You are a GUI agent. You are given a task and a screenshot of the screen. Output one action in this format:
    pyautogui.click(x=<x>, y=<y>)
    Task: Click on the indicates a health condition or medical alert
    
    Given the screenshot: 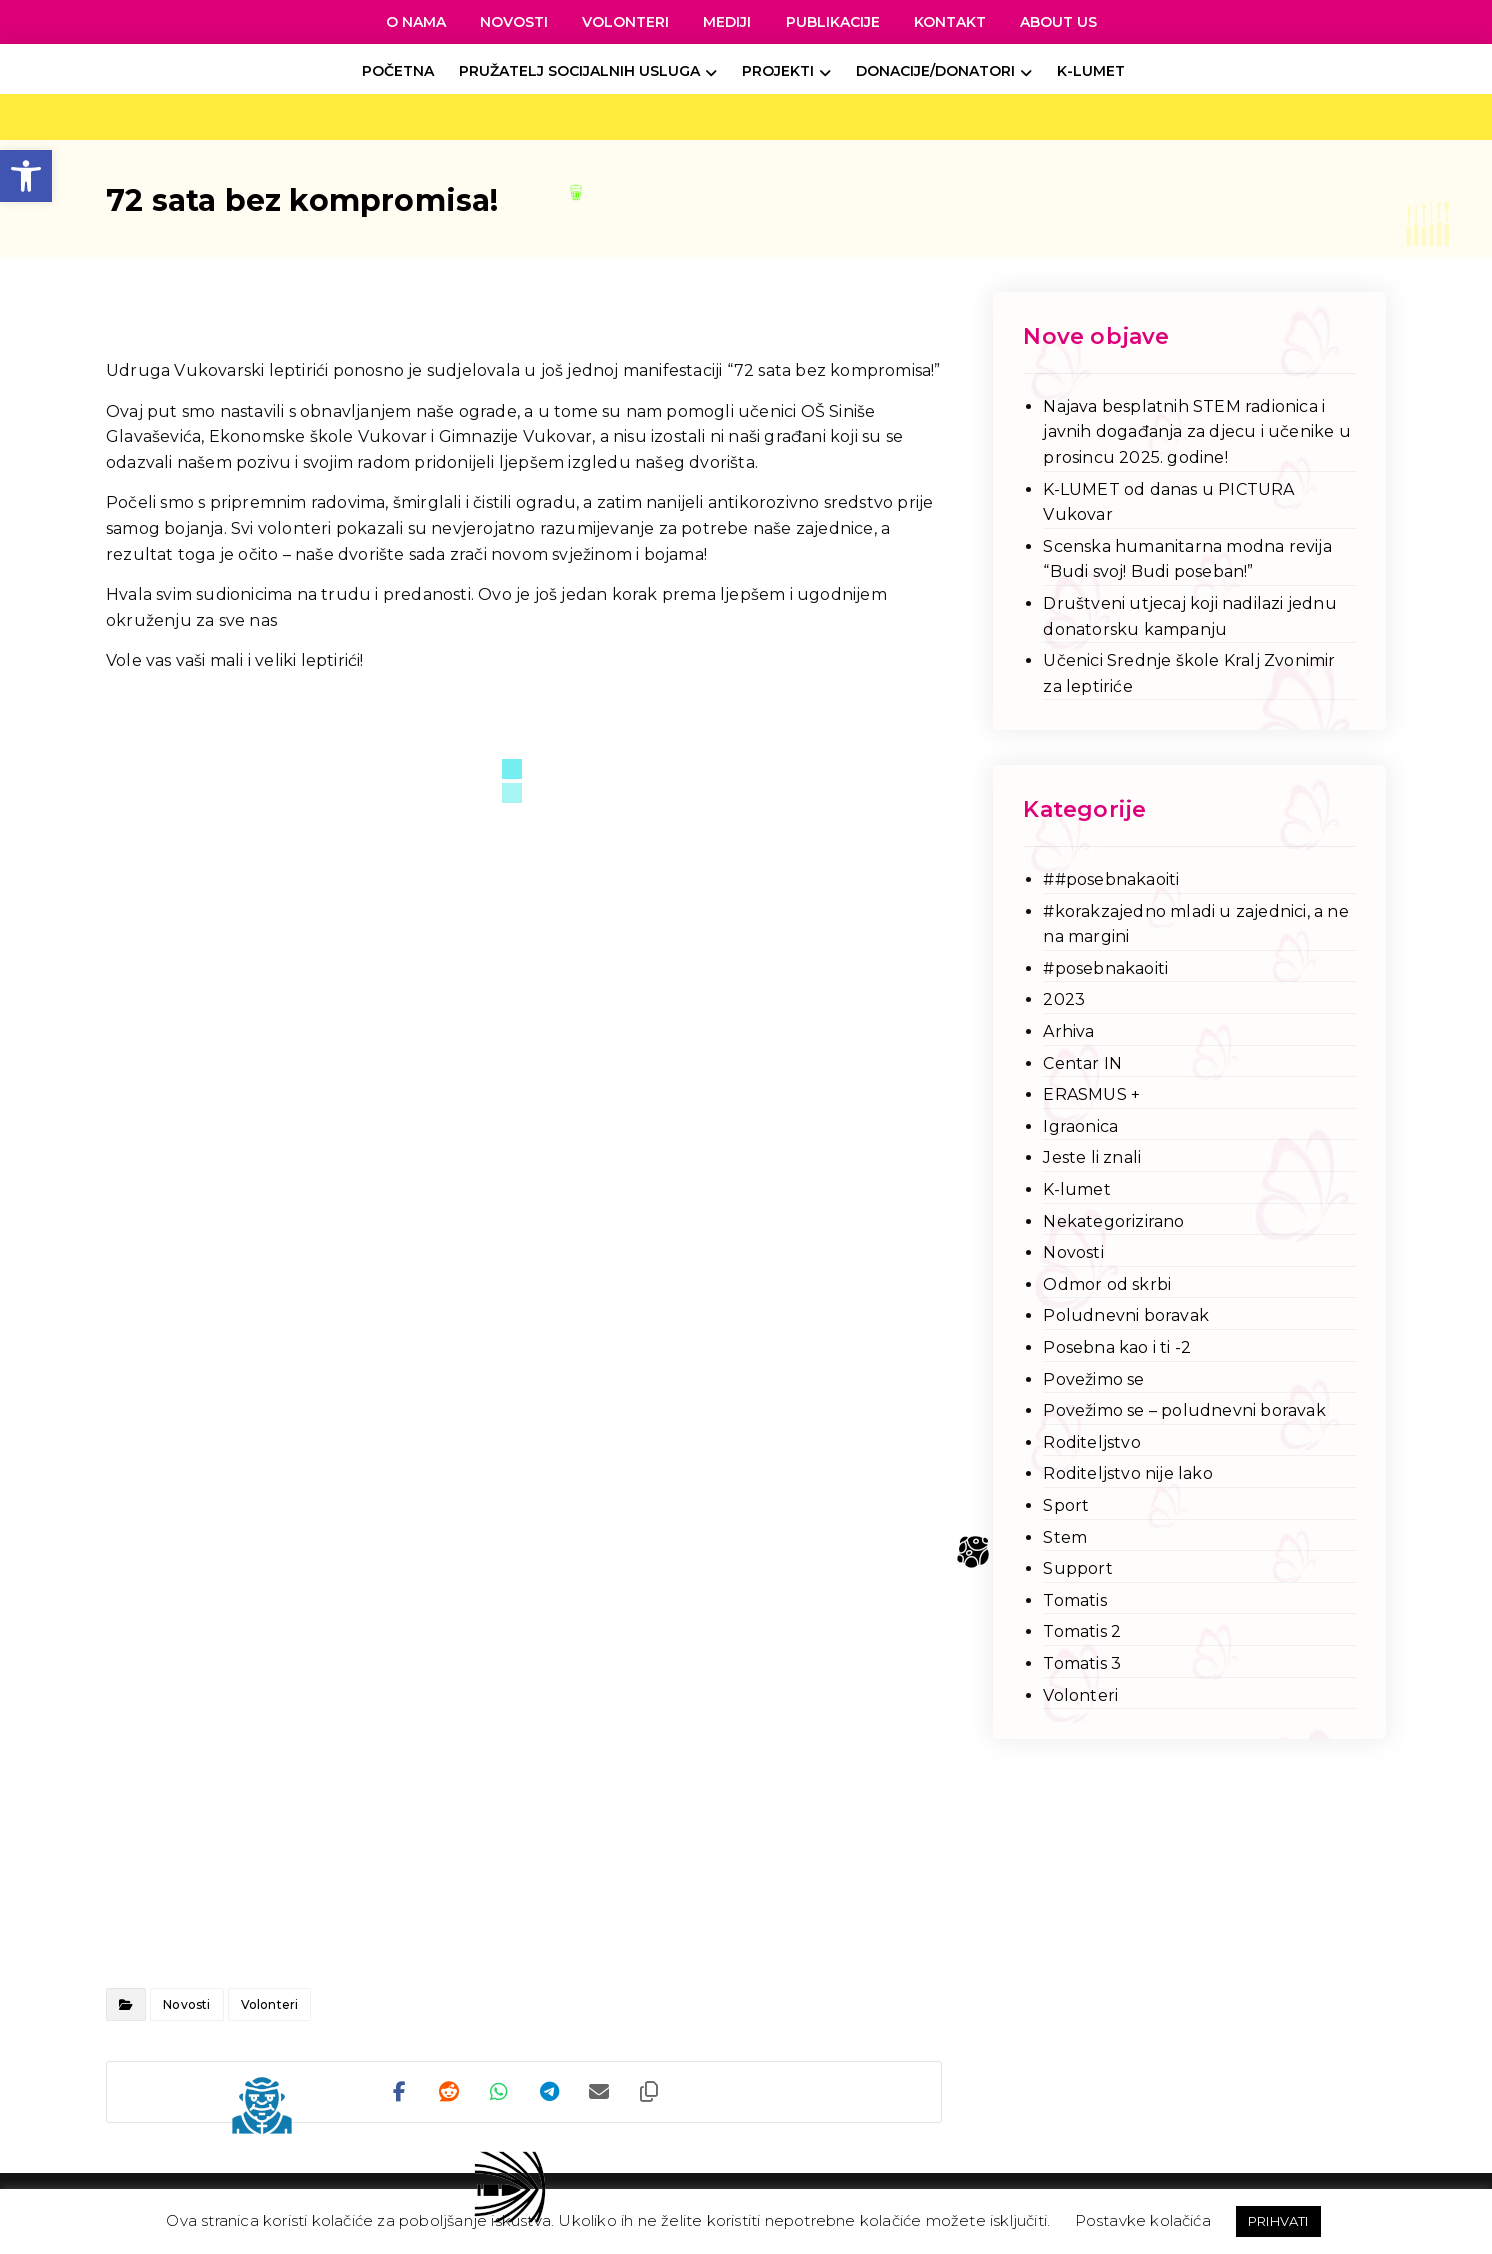 What is the action you would take?
    pyautogui.click(x=973, y=1552)
    